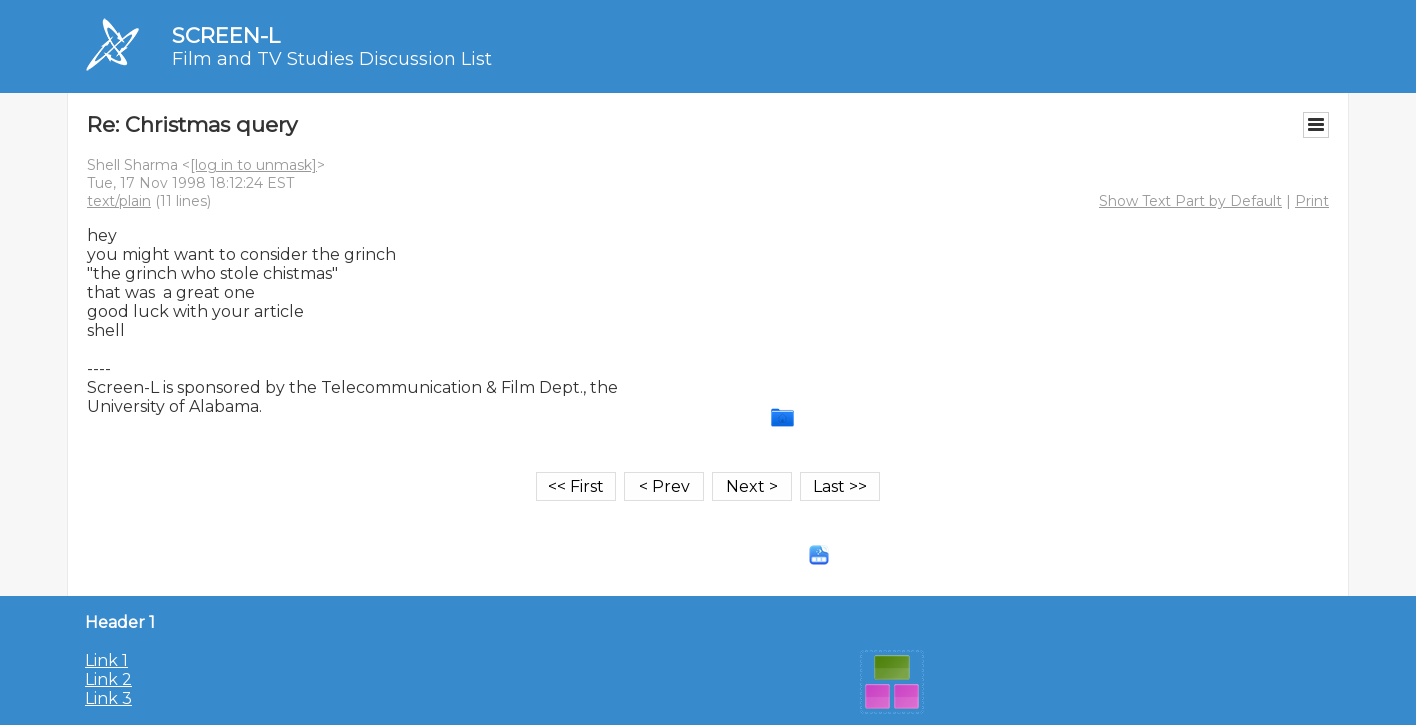 The width and height of the screenshot is (1416, 725). Describe the element at coordinates (782, 417) in the screenshot. I see `open your home folder` at that location.